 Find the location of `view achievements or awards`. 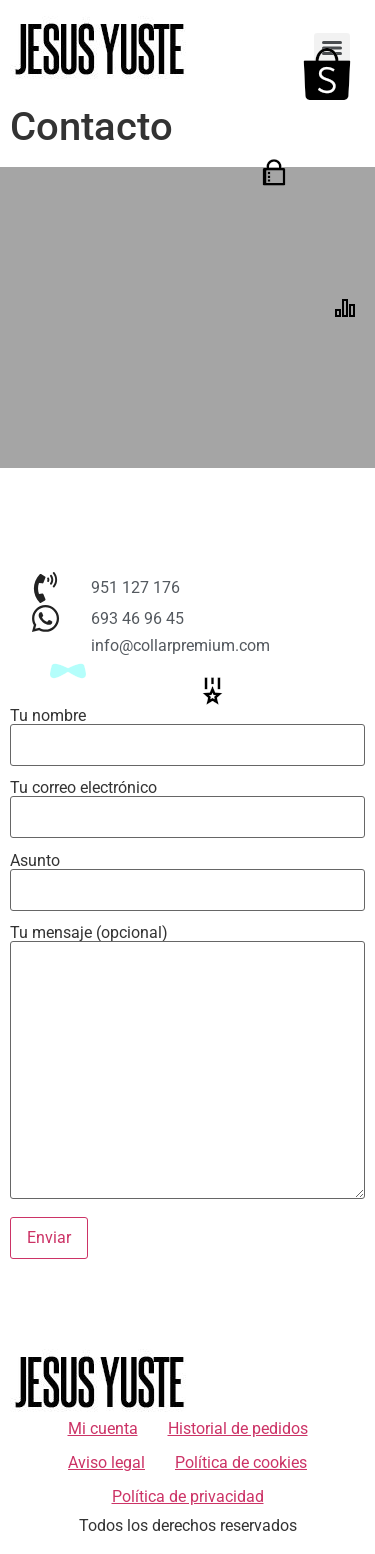

view achievements or awards is located at coordinates (212, 690).